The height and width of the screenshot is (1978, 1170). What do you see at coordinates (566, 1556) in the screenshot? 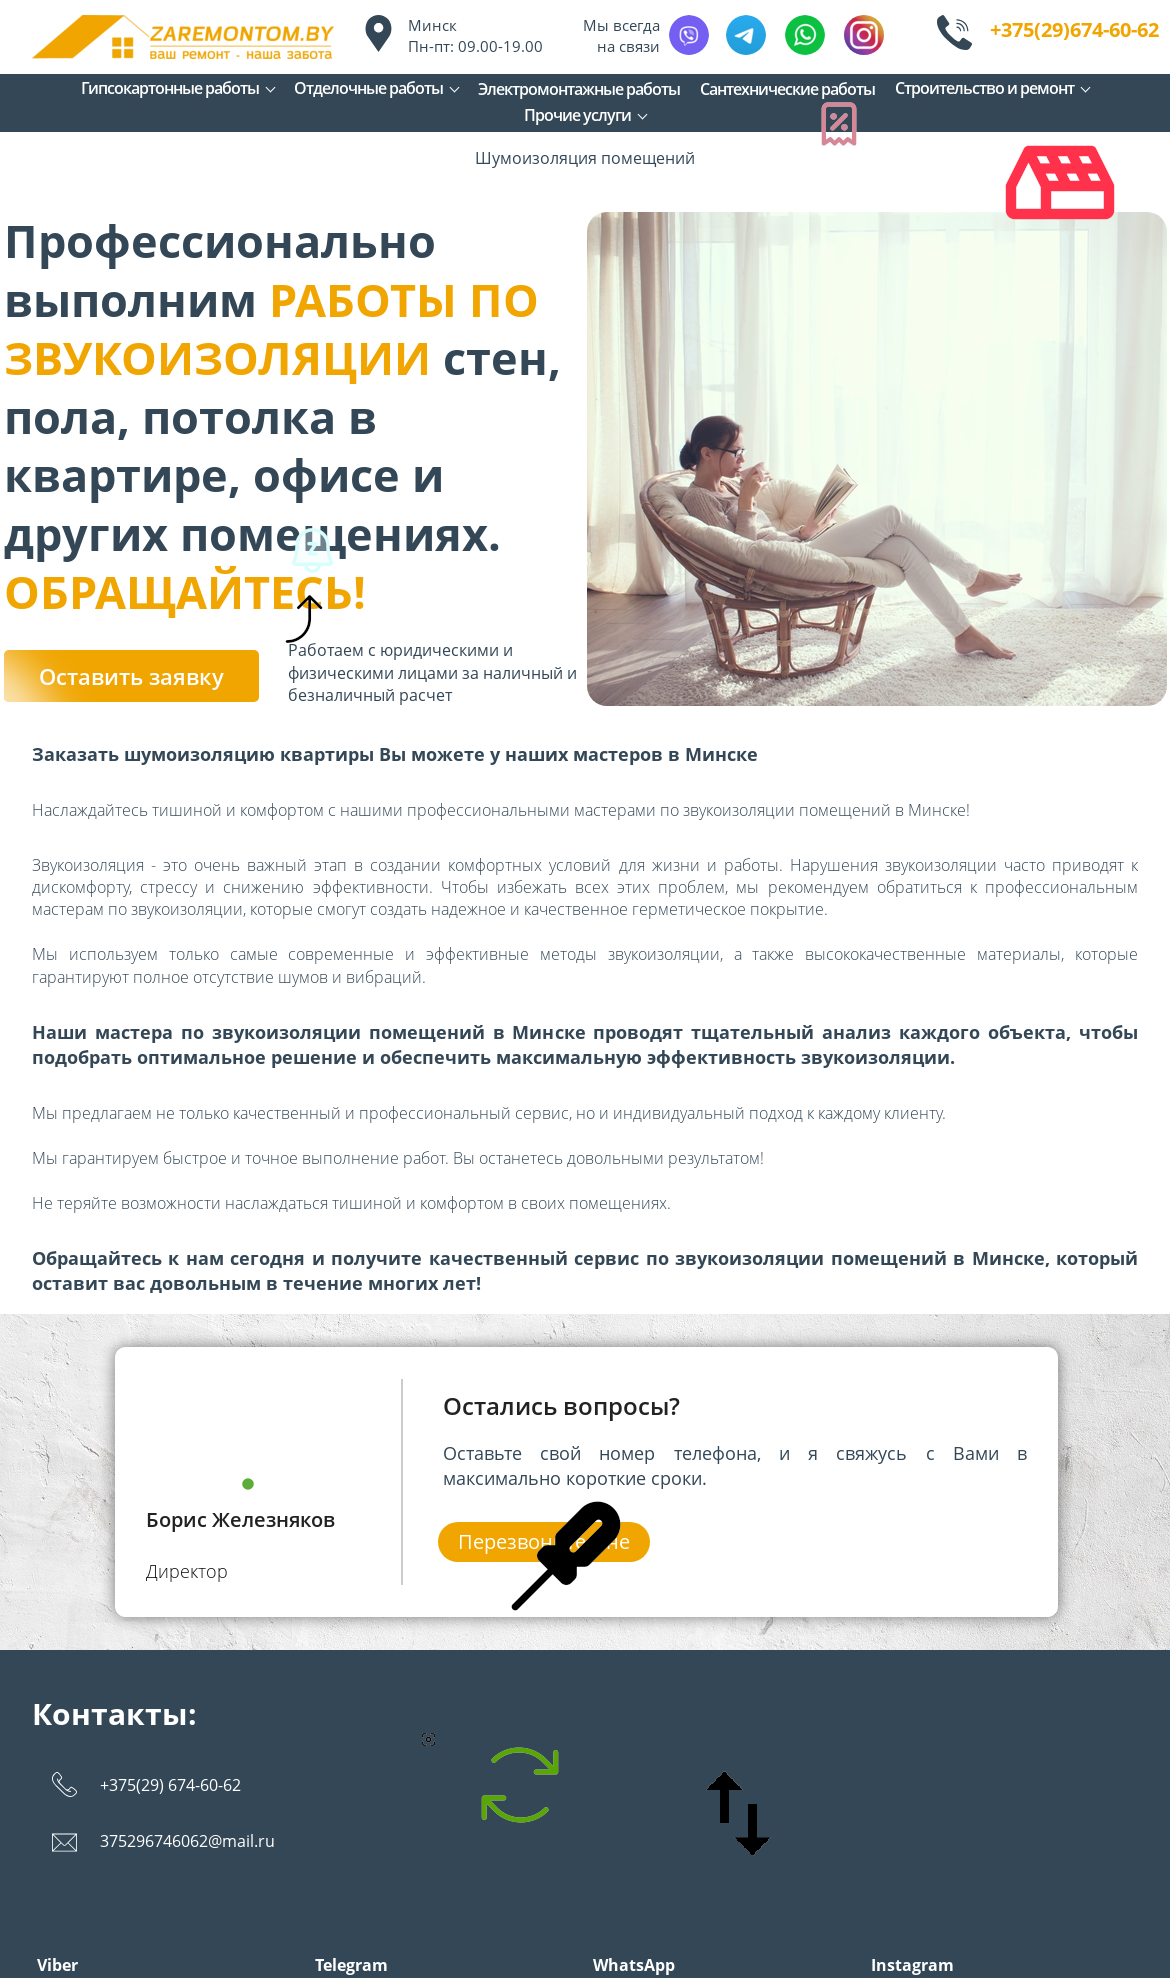
I see `access settings or configuration options` at bounding box center [566, 1556].